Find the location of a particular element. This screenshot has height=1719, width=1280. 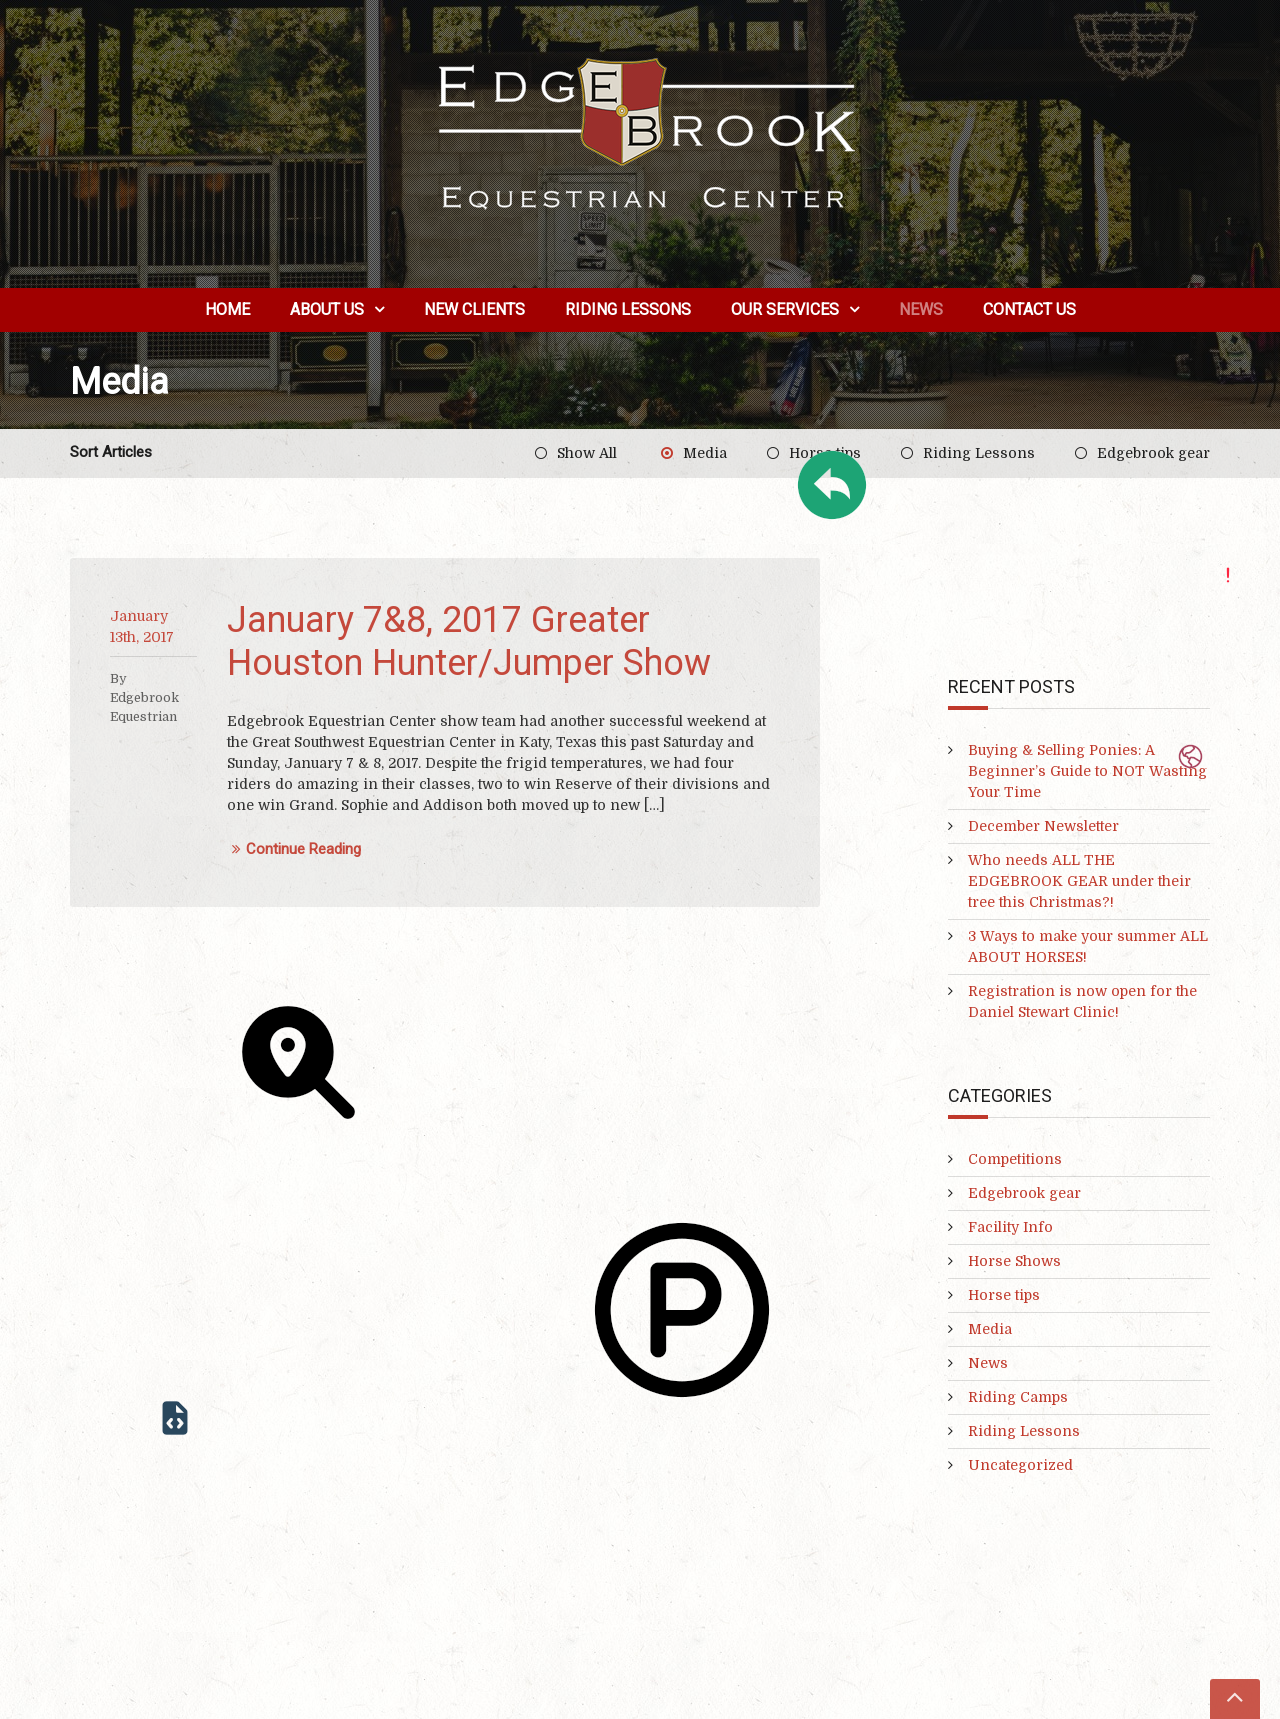

search for a location on the map is located at coordinates (298, 1062).